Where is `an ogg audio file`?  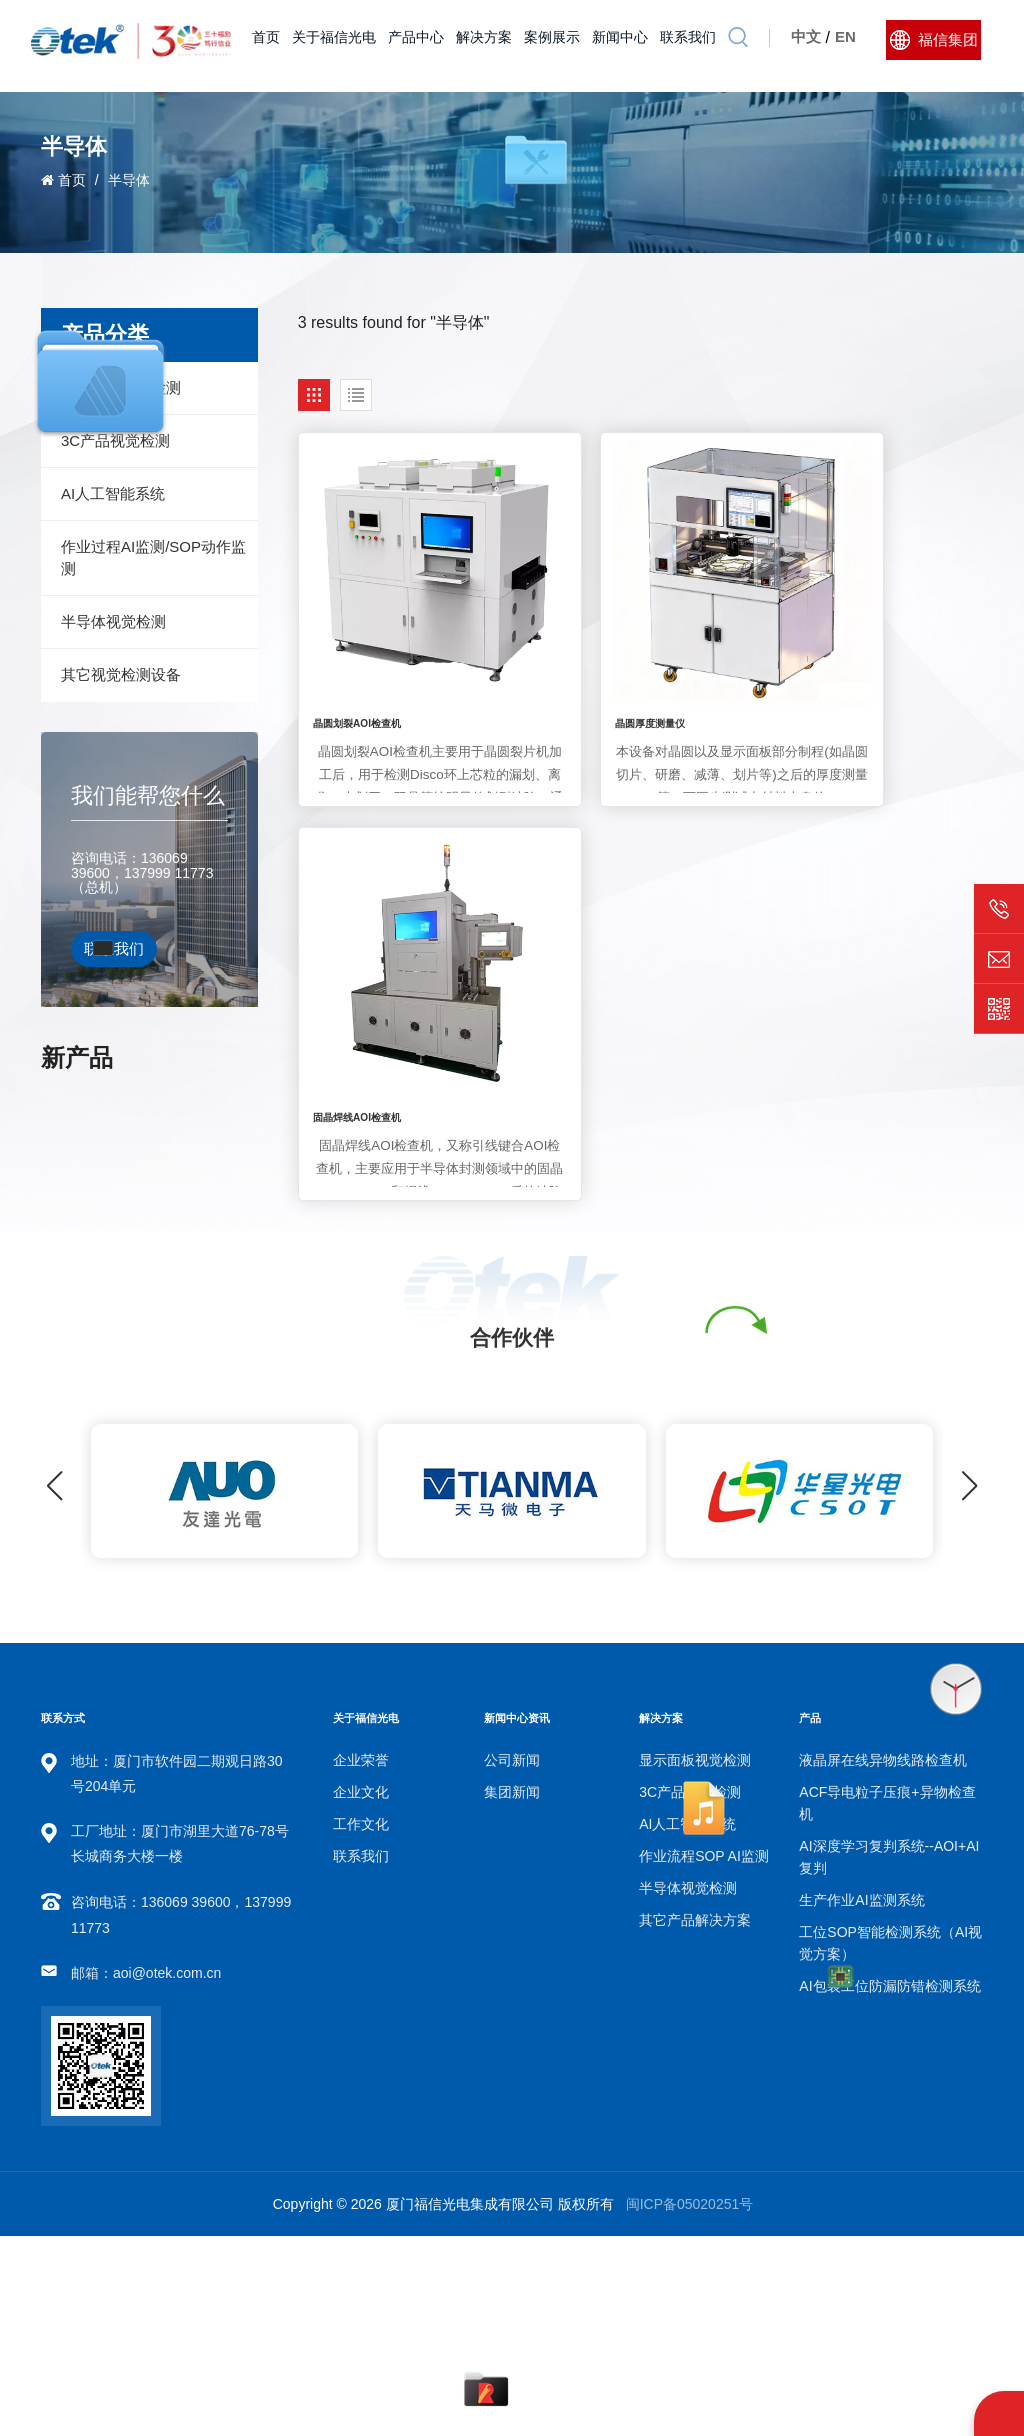
an ogg audio file is located at coordinates (704, 1808).